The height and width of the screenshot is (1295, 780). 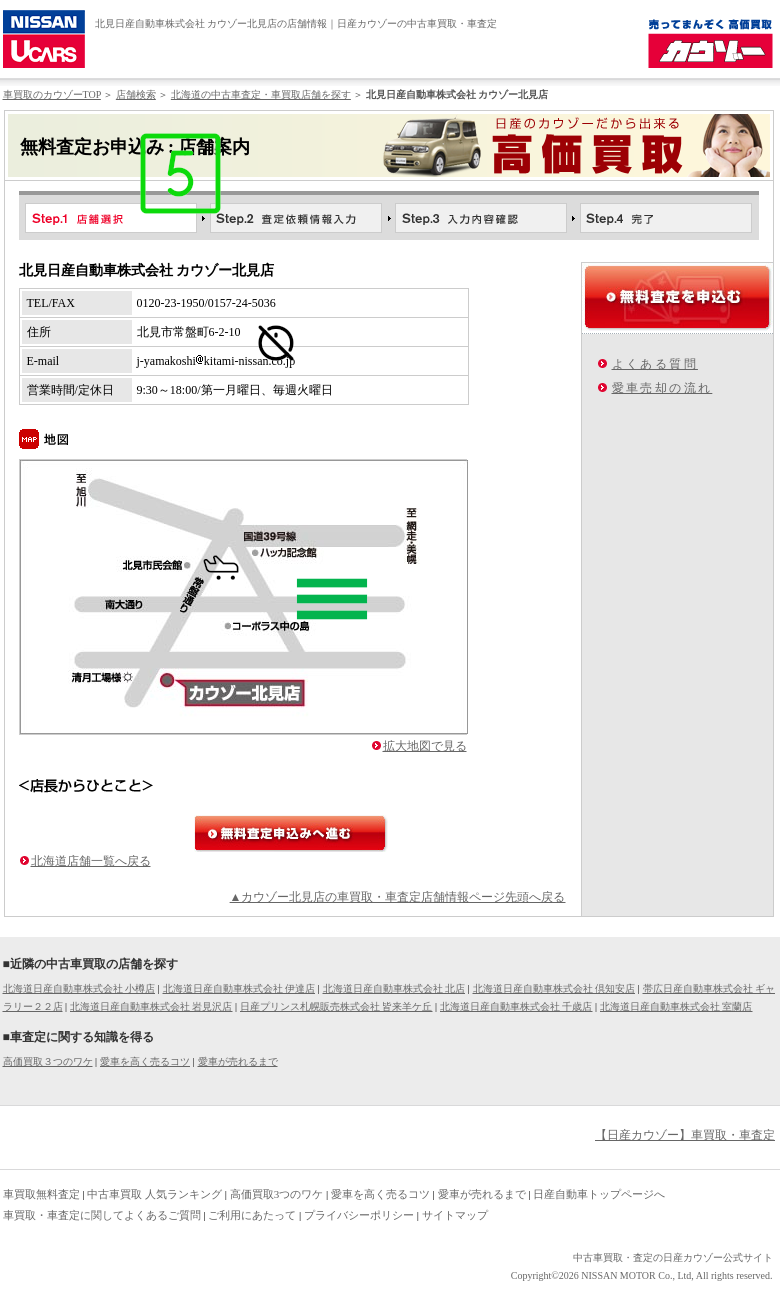 I want to click on indicates flight is taxiing on runway, so click(x=221, y=567).